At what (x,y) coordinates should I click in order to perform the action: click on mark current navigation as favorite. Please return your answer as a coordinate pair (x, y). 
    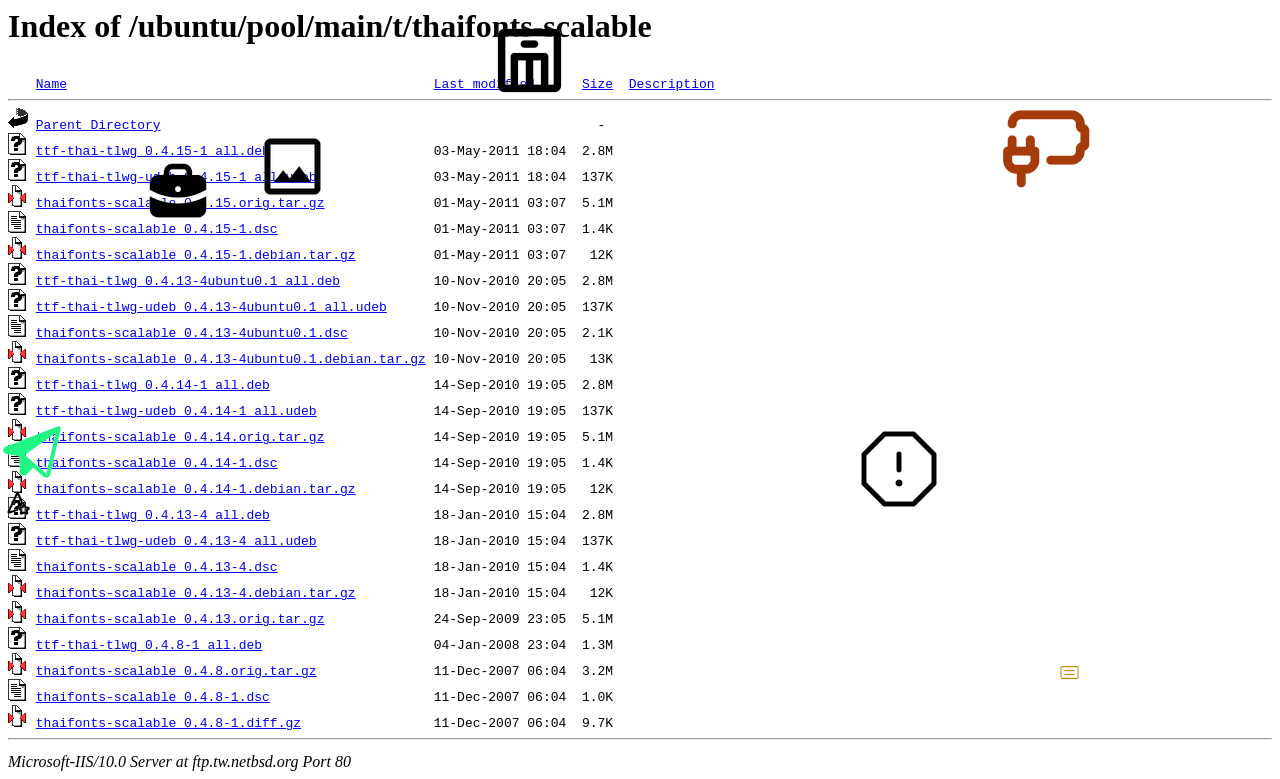
    Looking at the image, I should click on (17, 502).